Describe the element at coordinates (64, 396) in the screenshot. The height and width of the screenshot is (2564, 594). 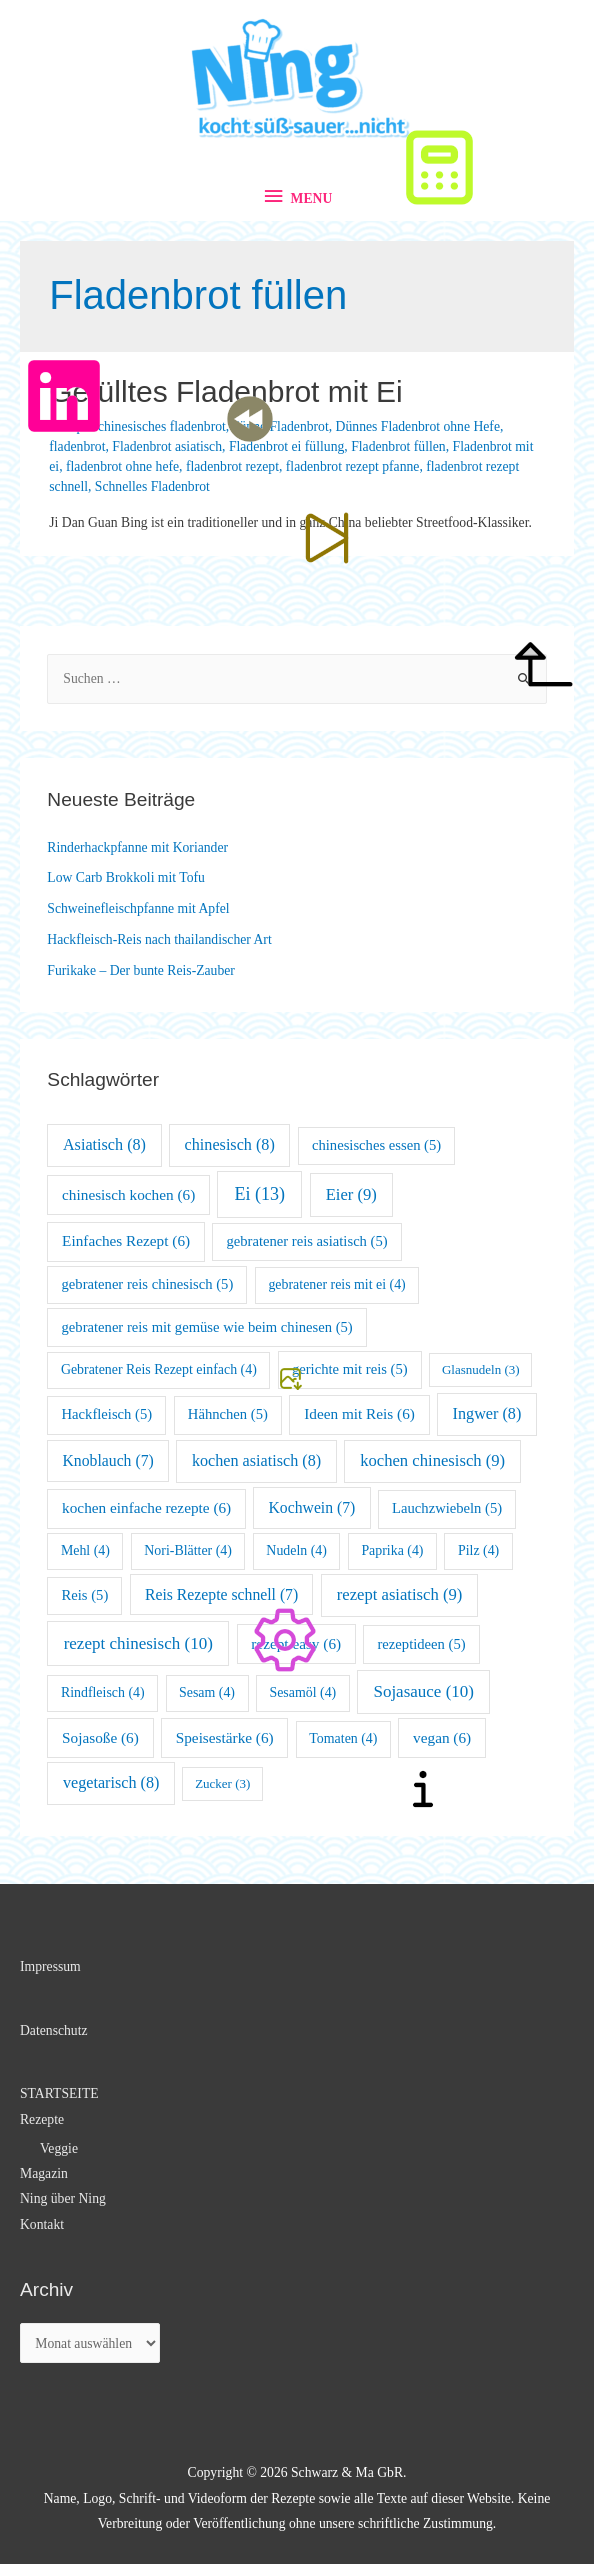
I see `connect with LinkedIn` at that location.